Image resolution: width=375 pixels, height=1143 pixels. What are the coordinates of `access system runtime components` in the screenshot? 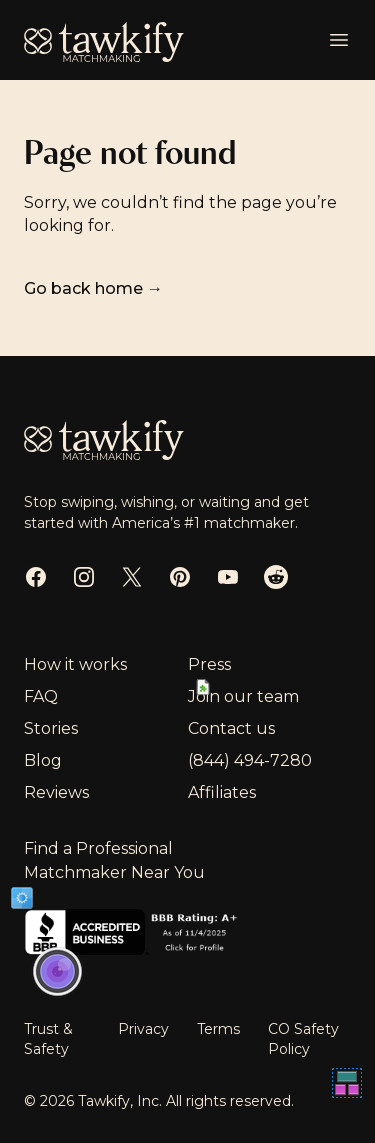 It's located at (22, 898).